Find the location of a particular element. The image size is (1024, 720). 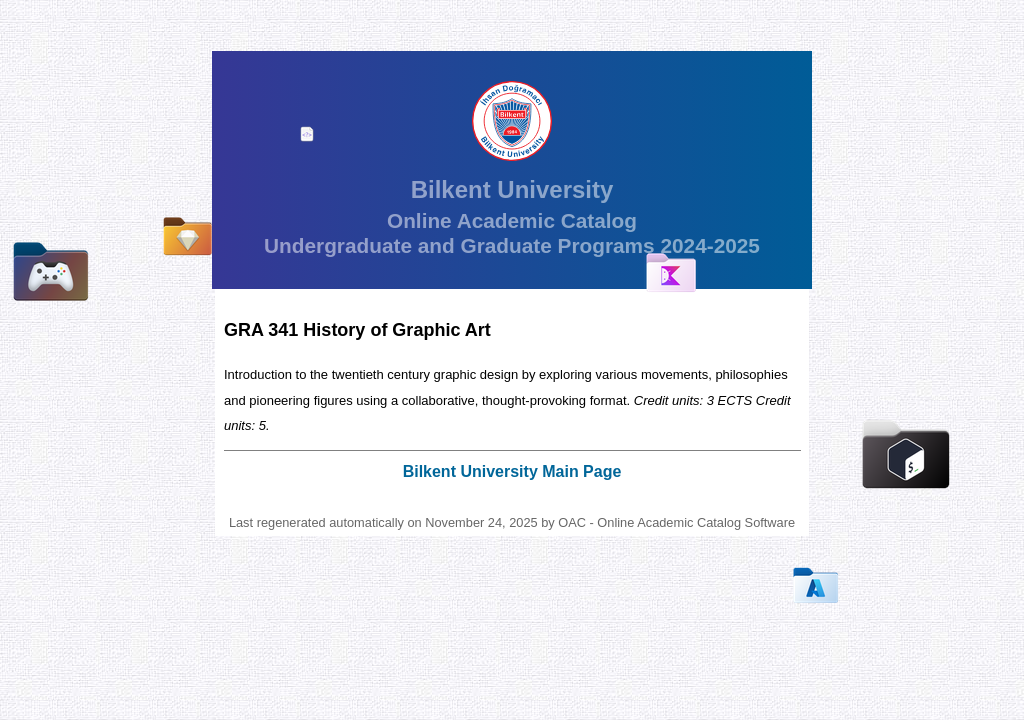

open sketch app project files is located at coordinates (187, 237).